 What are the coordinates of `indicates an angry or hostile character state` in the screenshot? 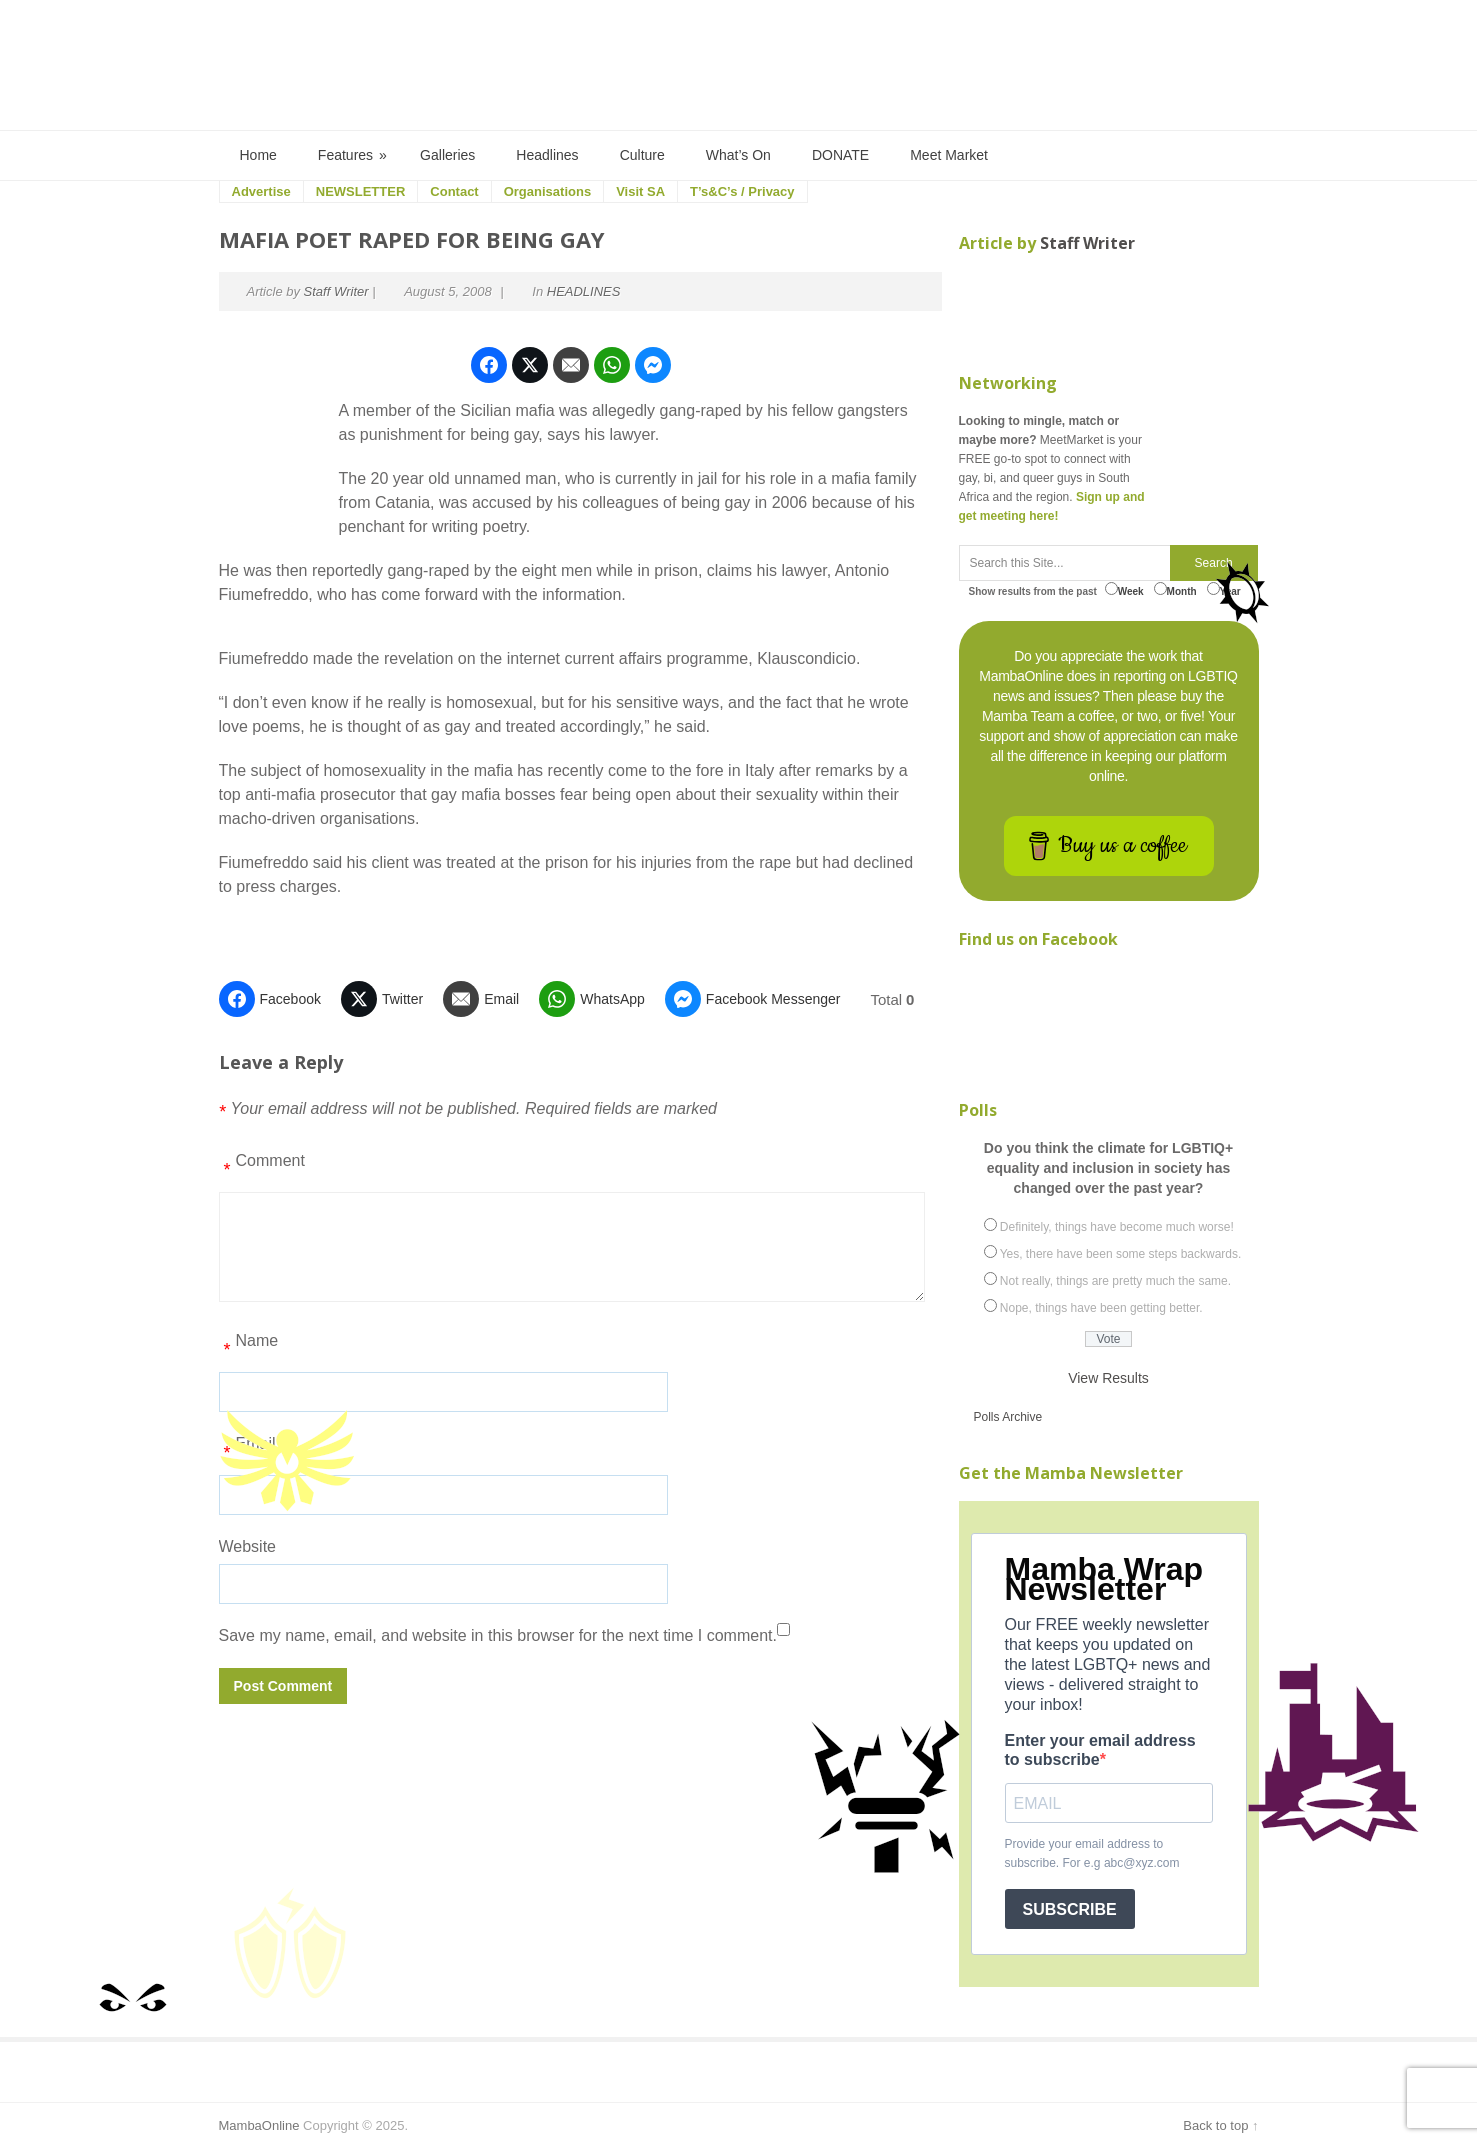 It's located at (133, 1999).